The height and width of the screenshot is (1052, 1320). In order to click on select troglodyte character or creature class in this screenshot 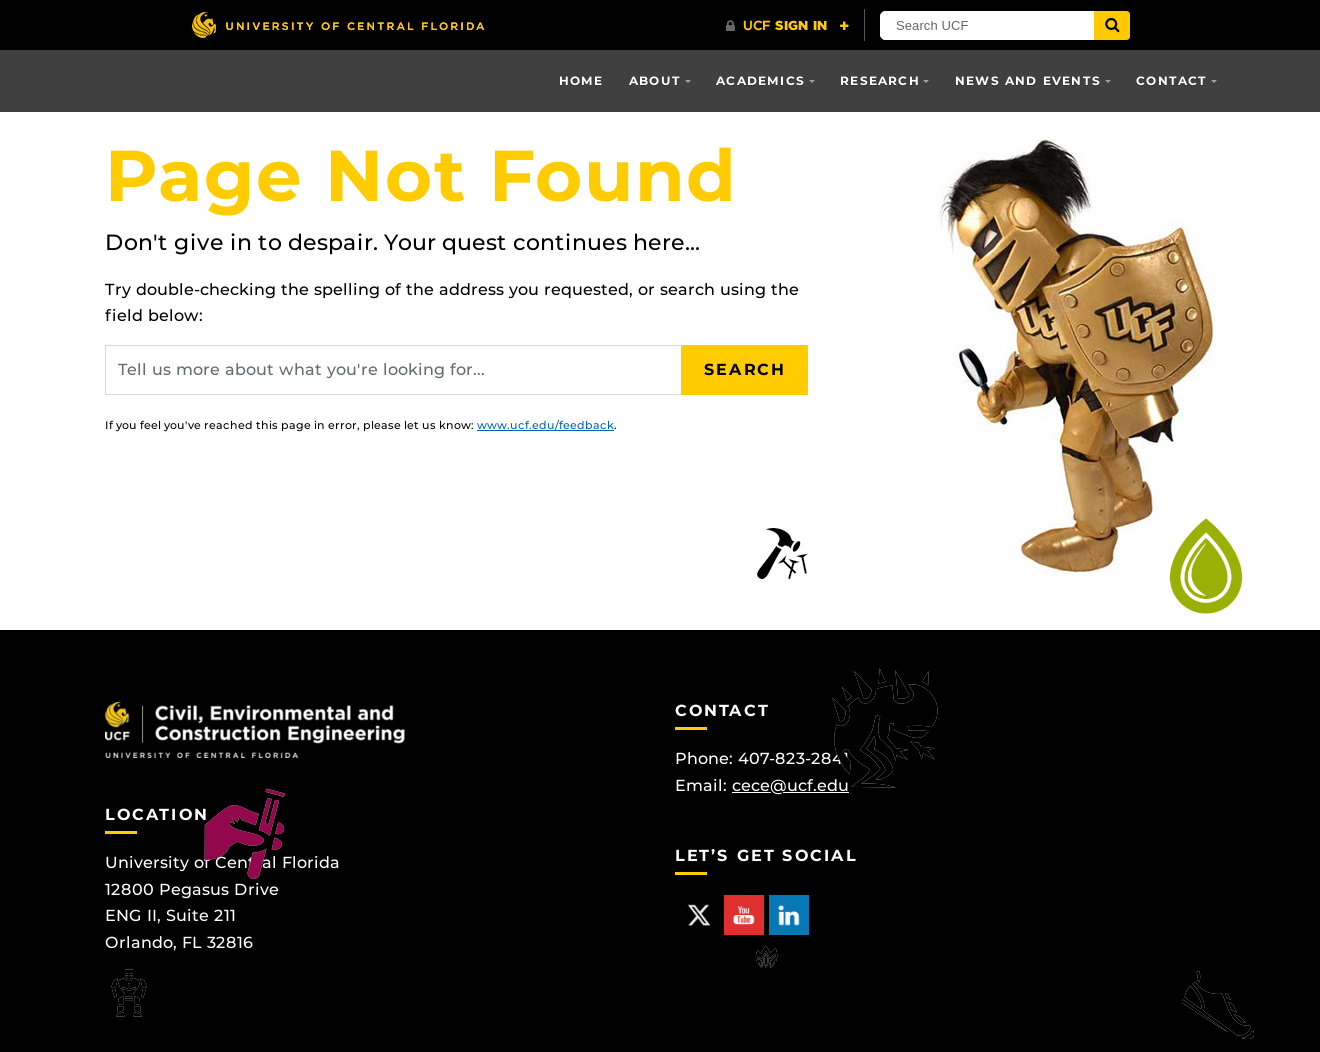, I will do `click(885, 728)`.